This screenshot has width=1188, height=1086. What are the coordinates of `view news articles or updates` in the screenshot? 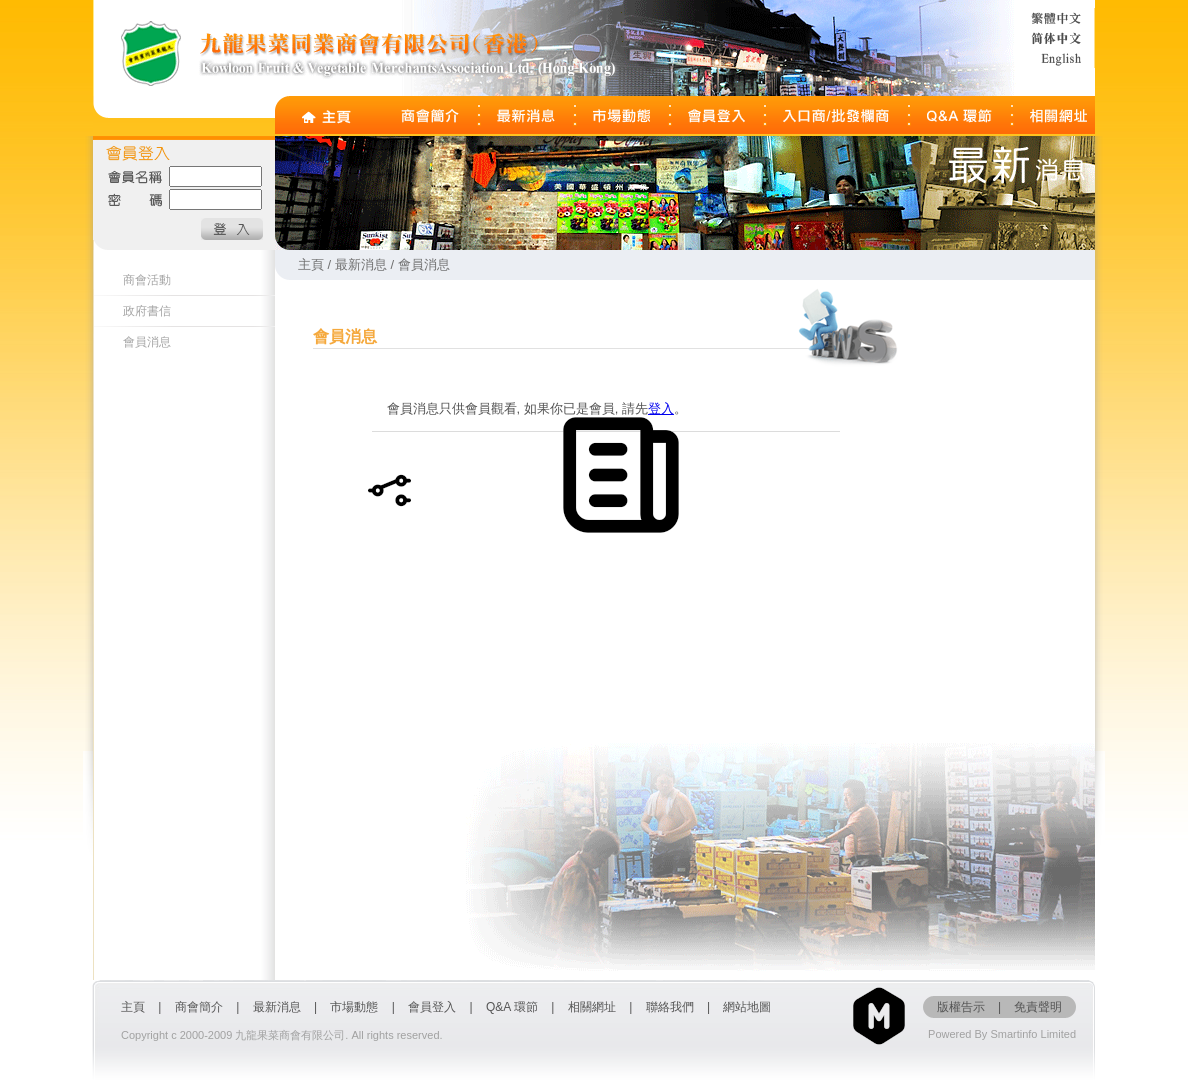 It's located at (621, 475).